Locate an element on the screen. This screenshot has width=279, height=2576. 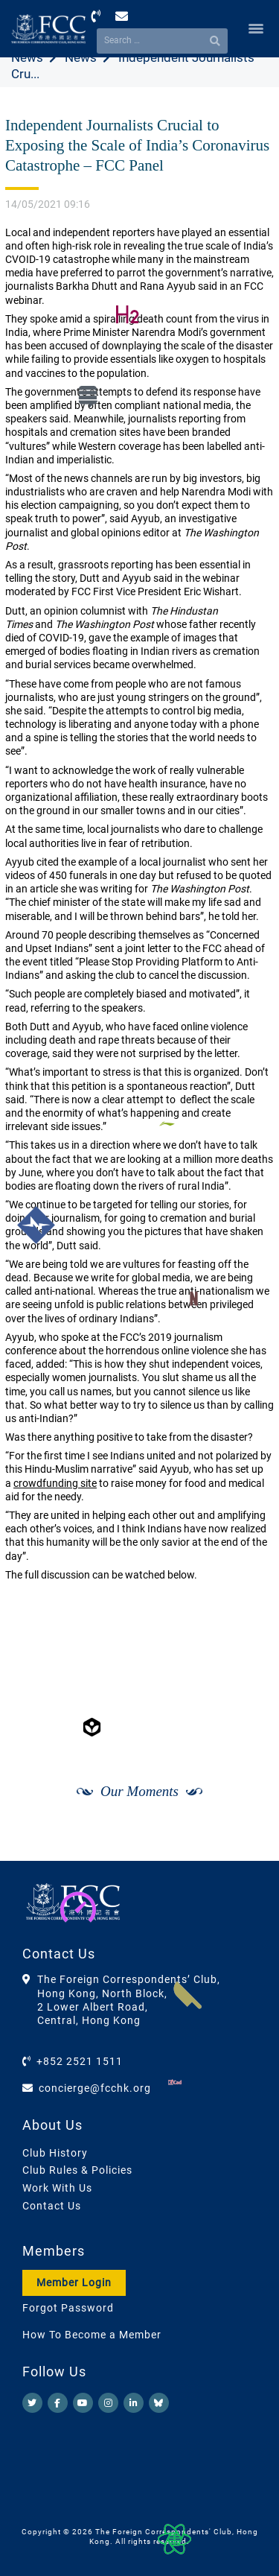
visit stack exchange community is located at coordinates (88, 397).